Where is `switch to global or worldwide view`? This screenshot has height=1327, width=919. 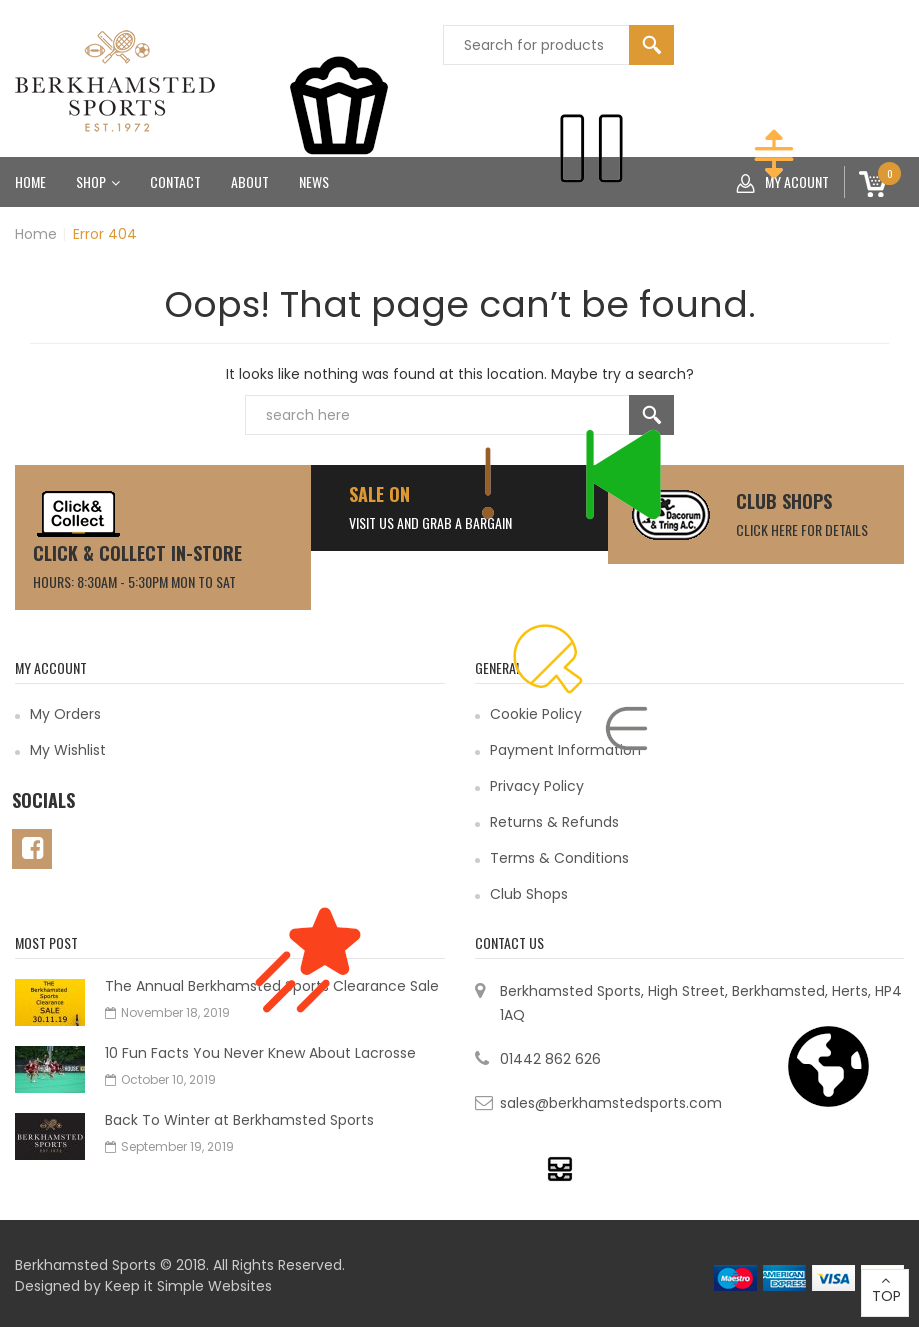
switch to global or worldwide view is located at coordinates (828, 1066).